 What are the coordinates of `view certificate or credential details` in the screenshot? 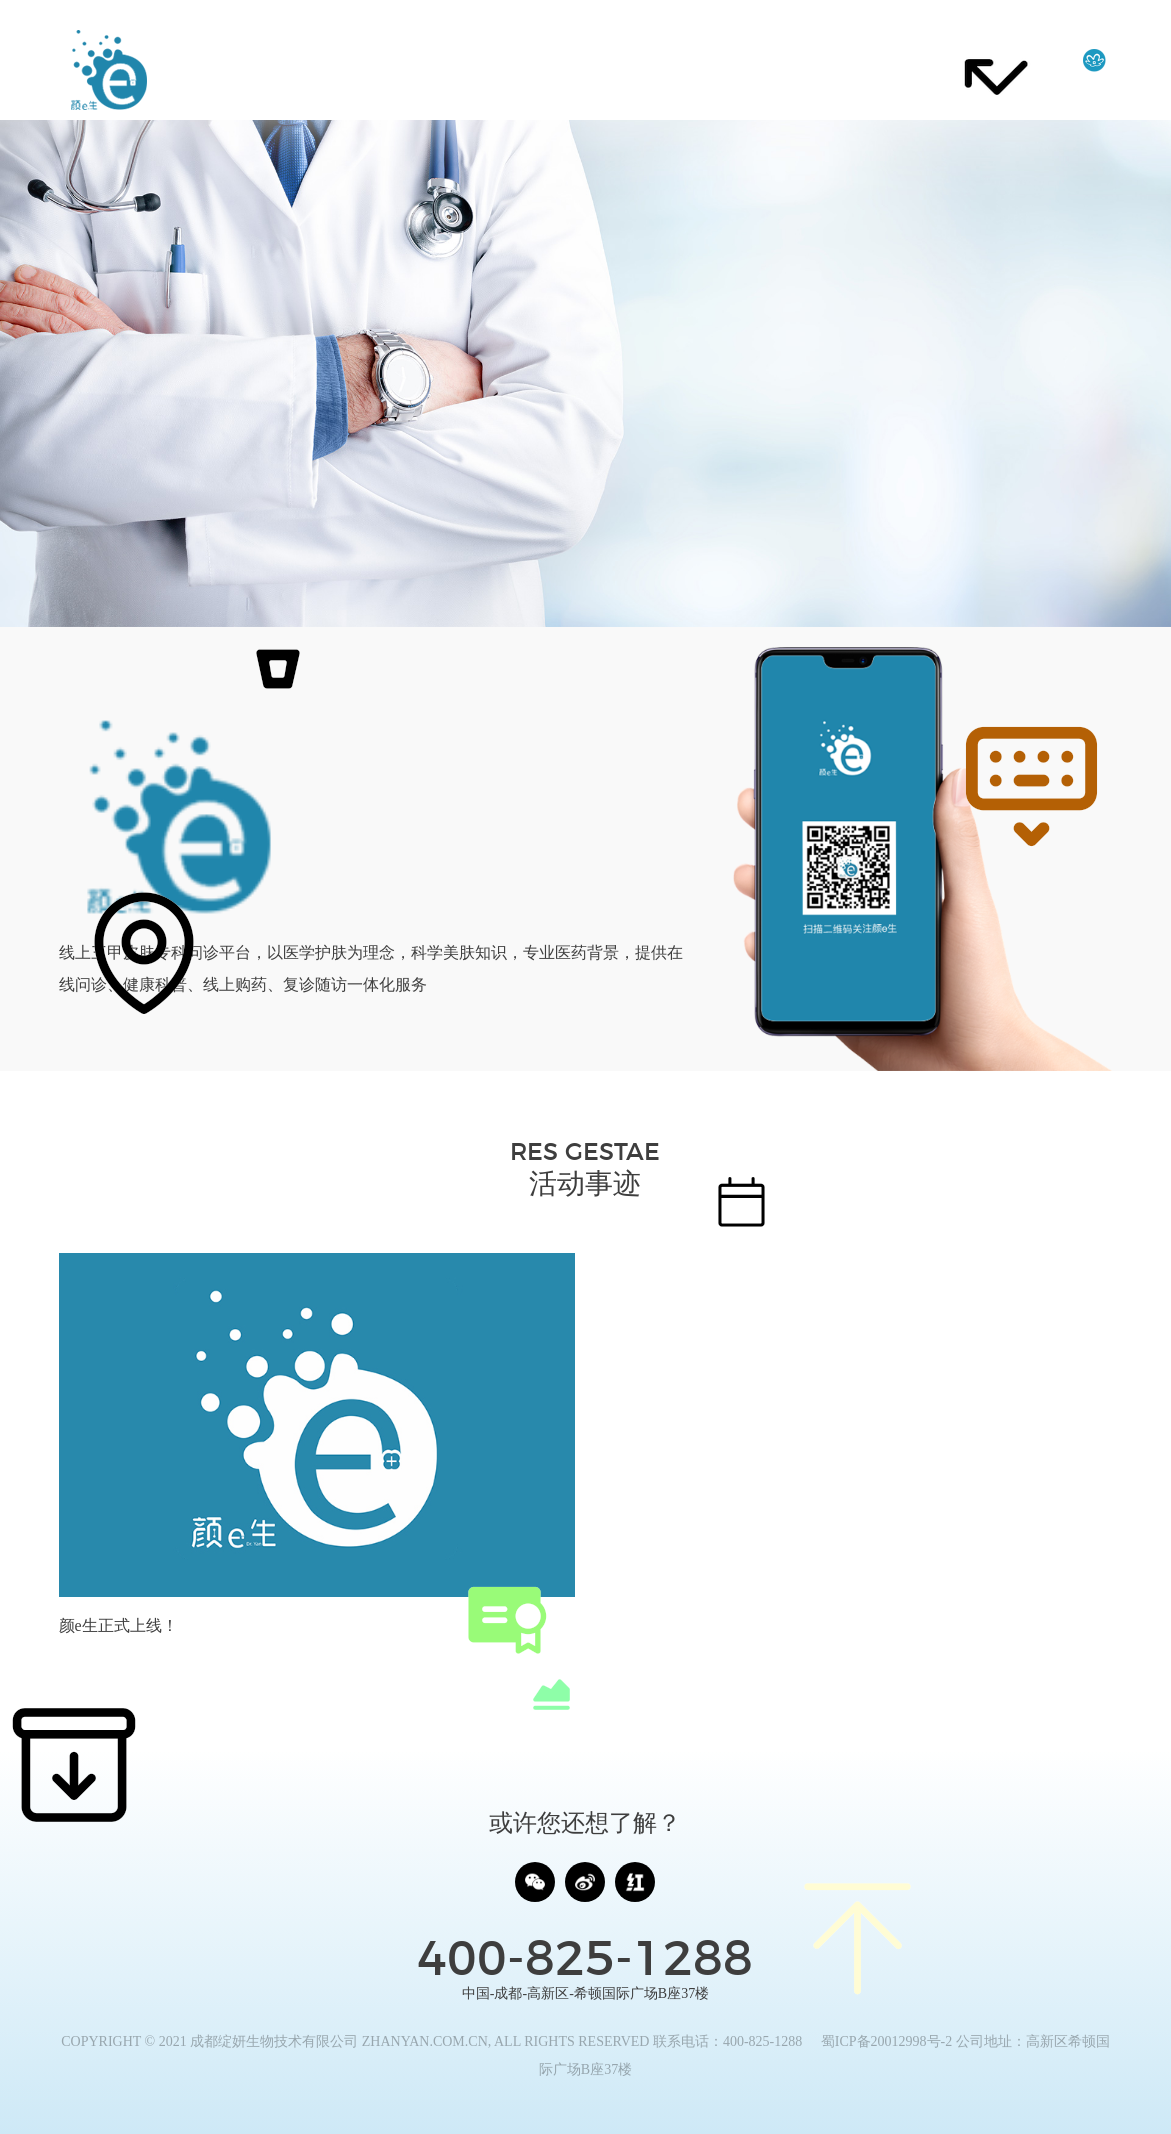 It's located at (504, 1617).